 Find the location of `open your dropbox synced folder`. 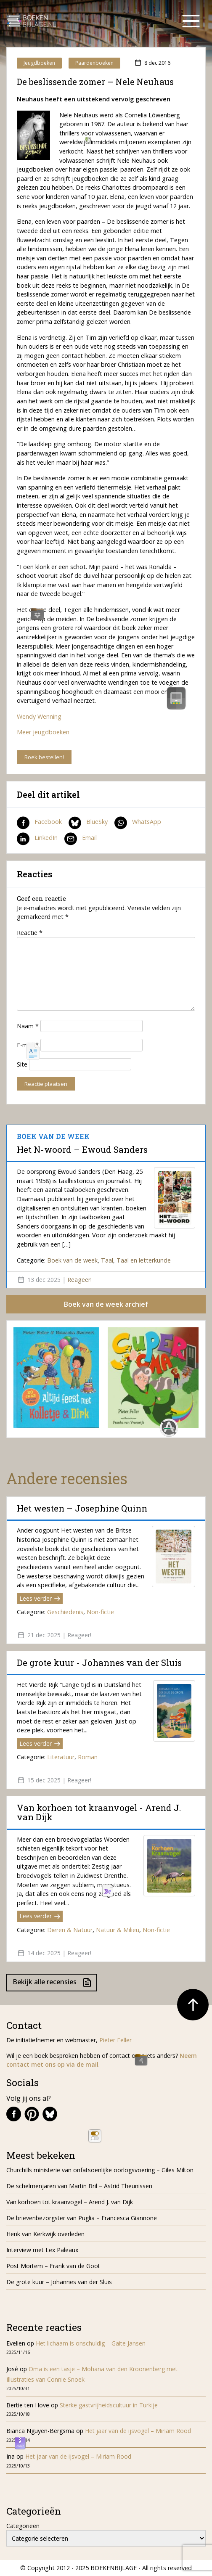

open your dropbox synced folder is located at coordinates (37, 614).